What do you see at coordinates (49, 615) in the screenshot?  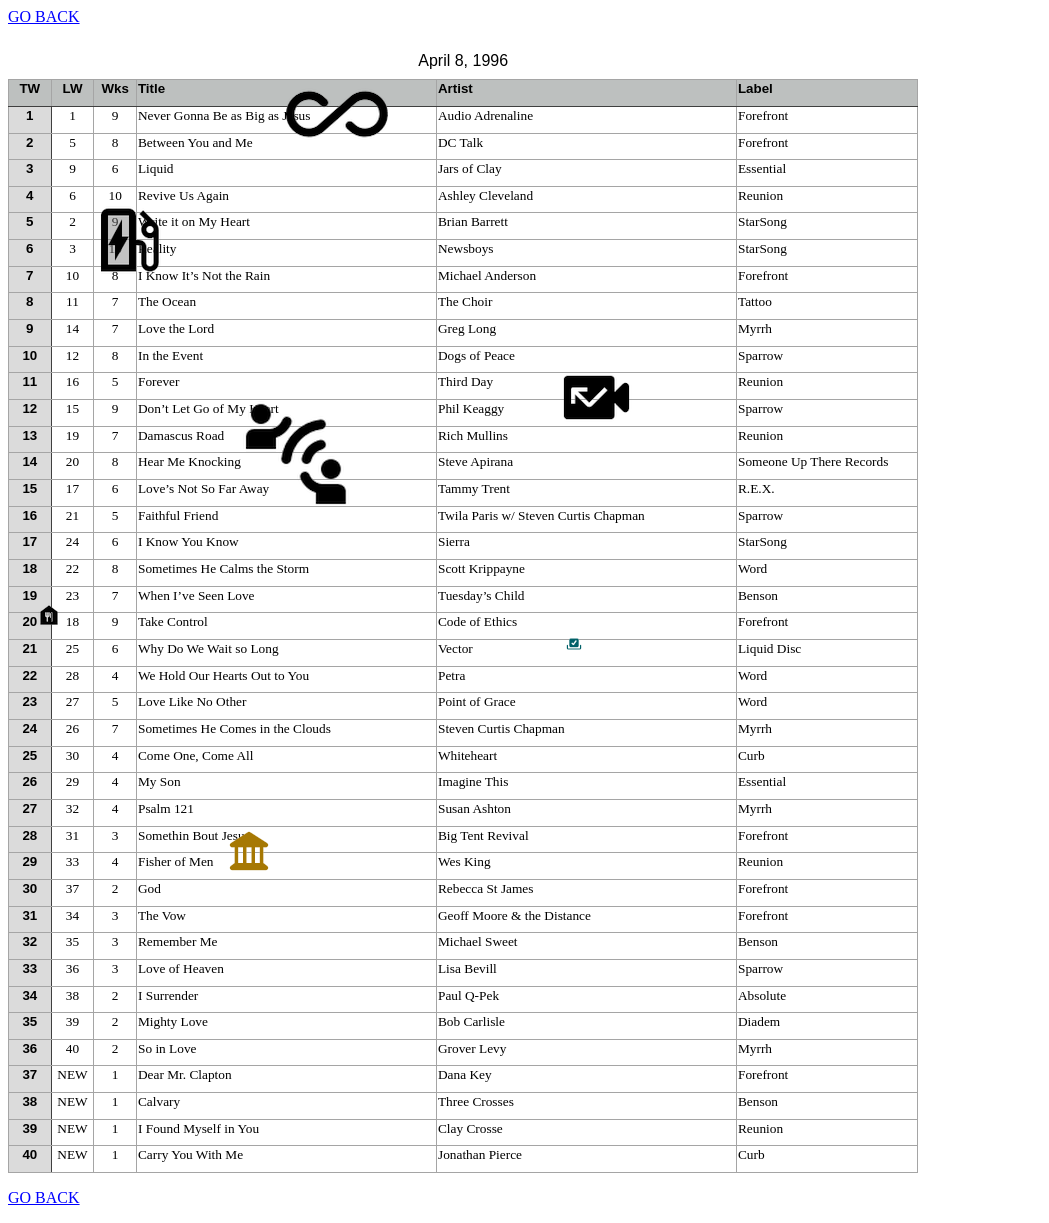 I see `find nearby food banks or food assistance locations` at bounding box center [49, 615].